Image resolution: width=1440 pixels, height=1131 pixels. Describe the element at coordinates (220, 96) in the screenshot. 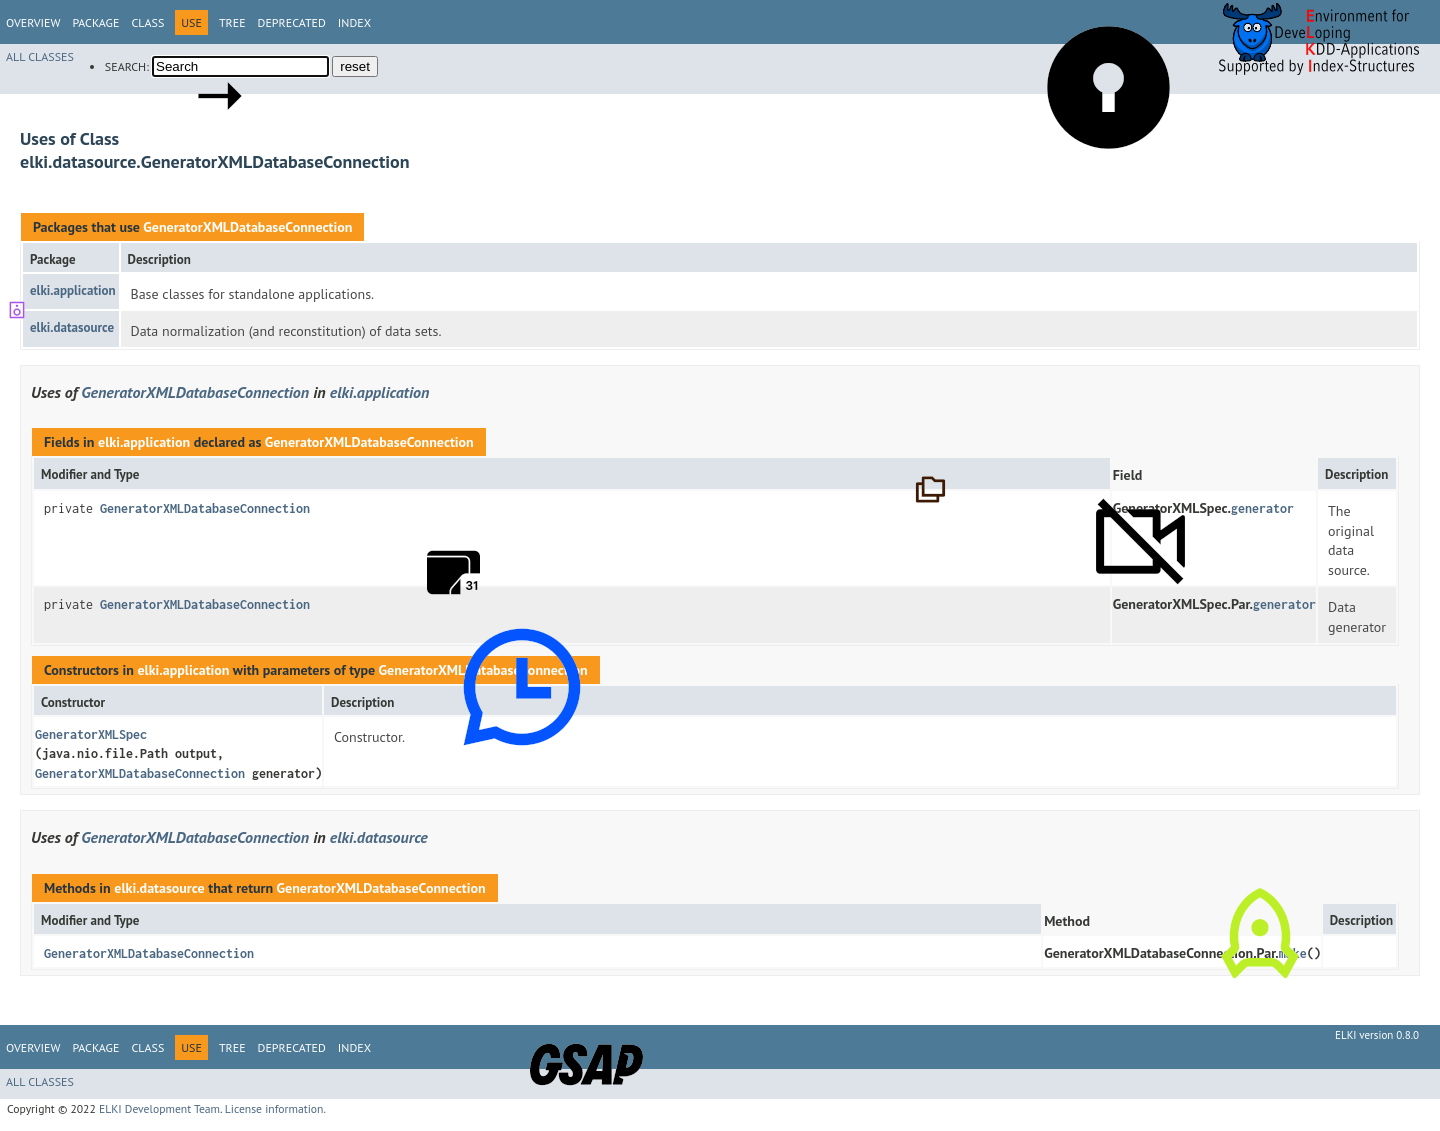

I see `navigate to the next step or page` at that location.